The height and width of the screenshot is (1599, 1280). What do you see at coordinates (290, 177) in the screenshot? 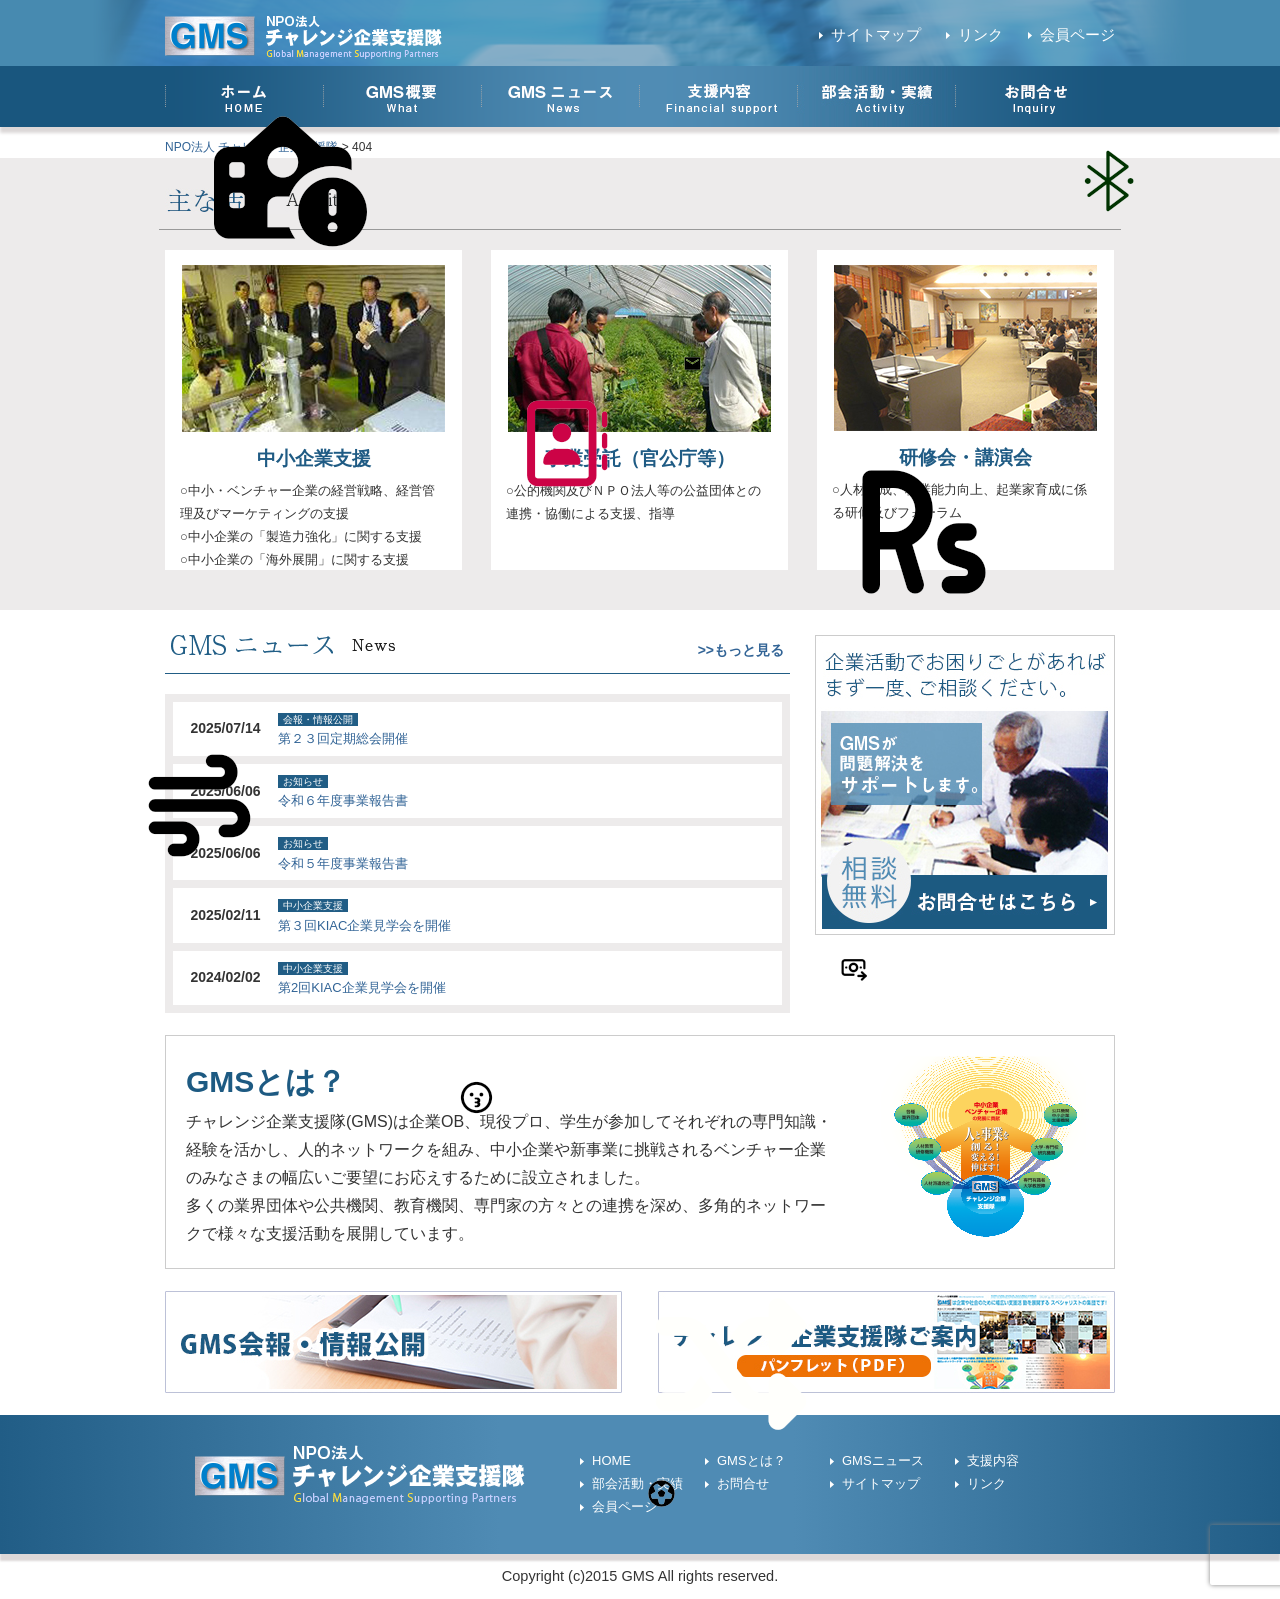
I see `school alert or warning notification` at bounding box center [290, 177].